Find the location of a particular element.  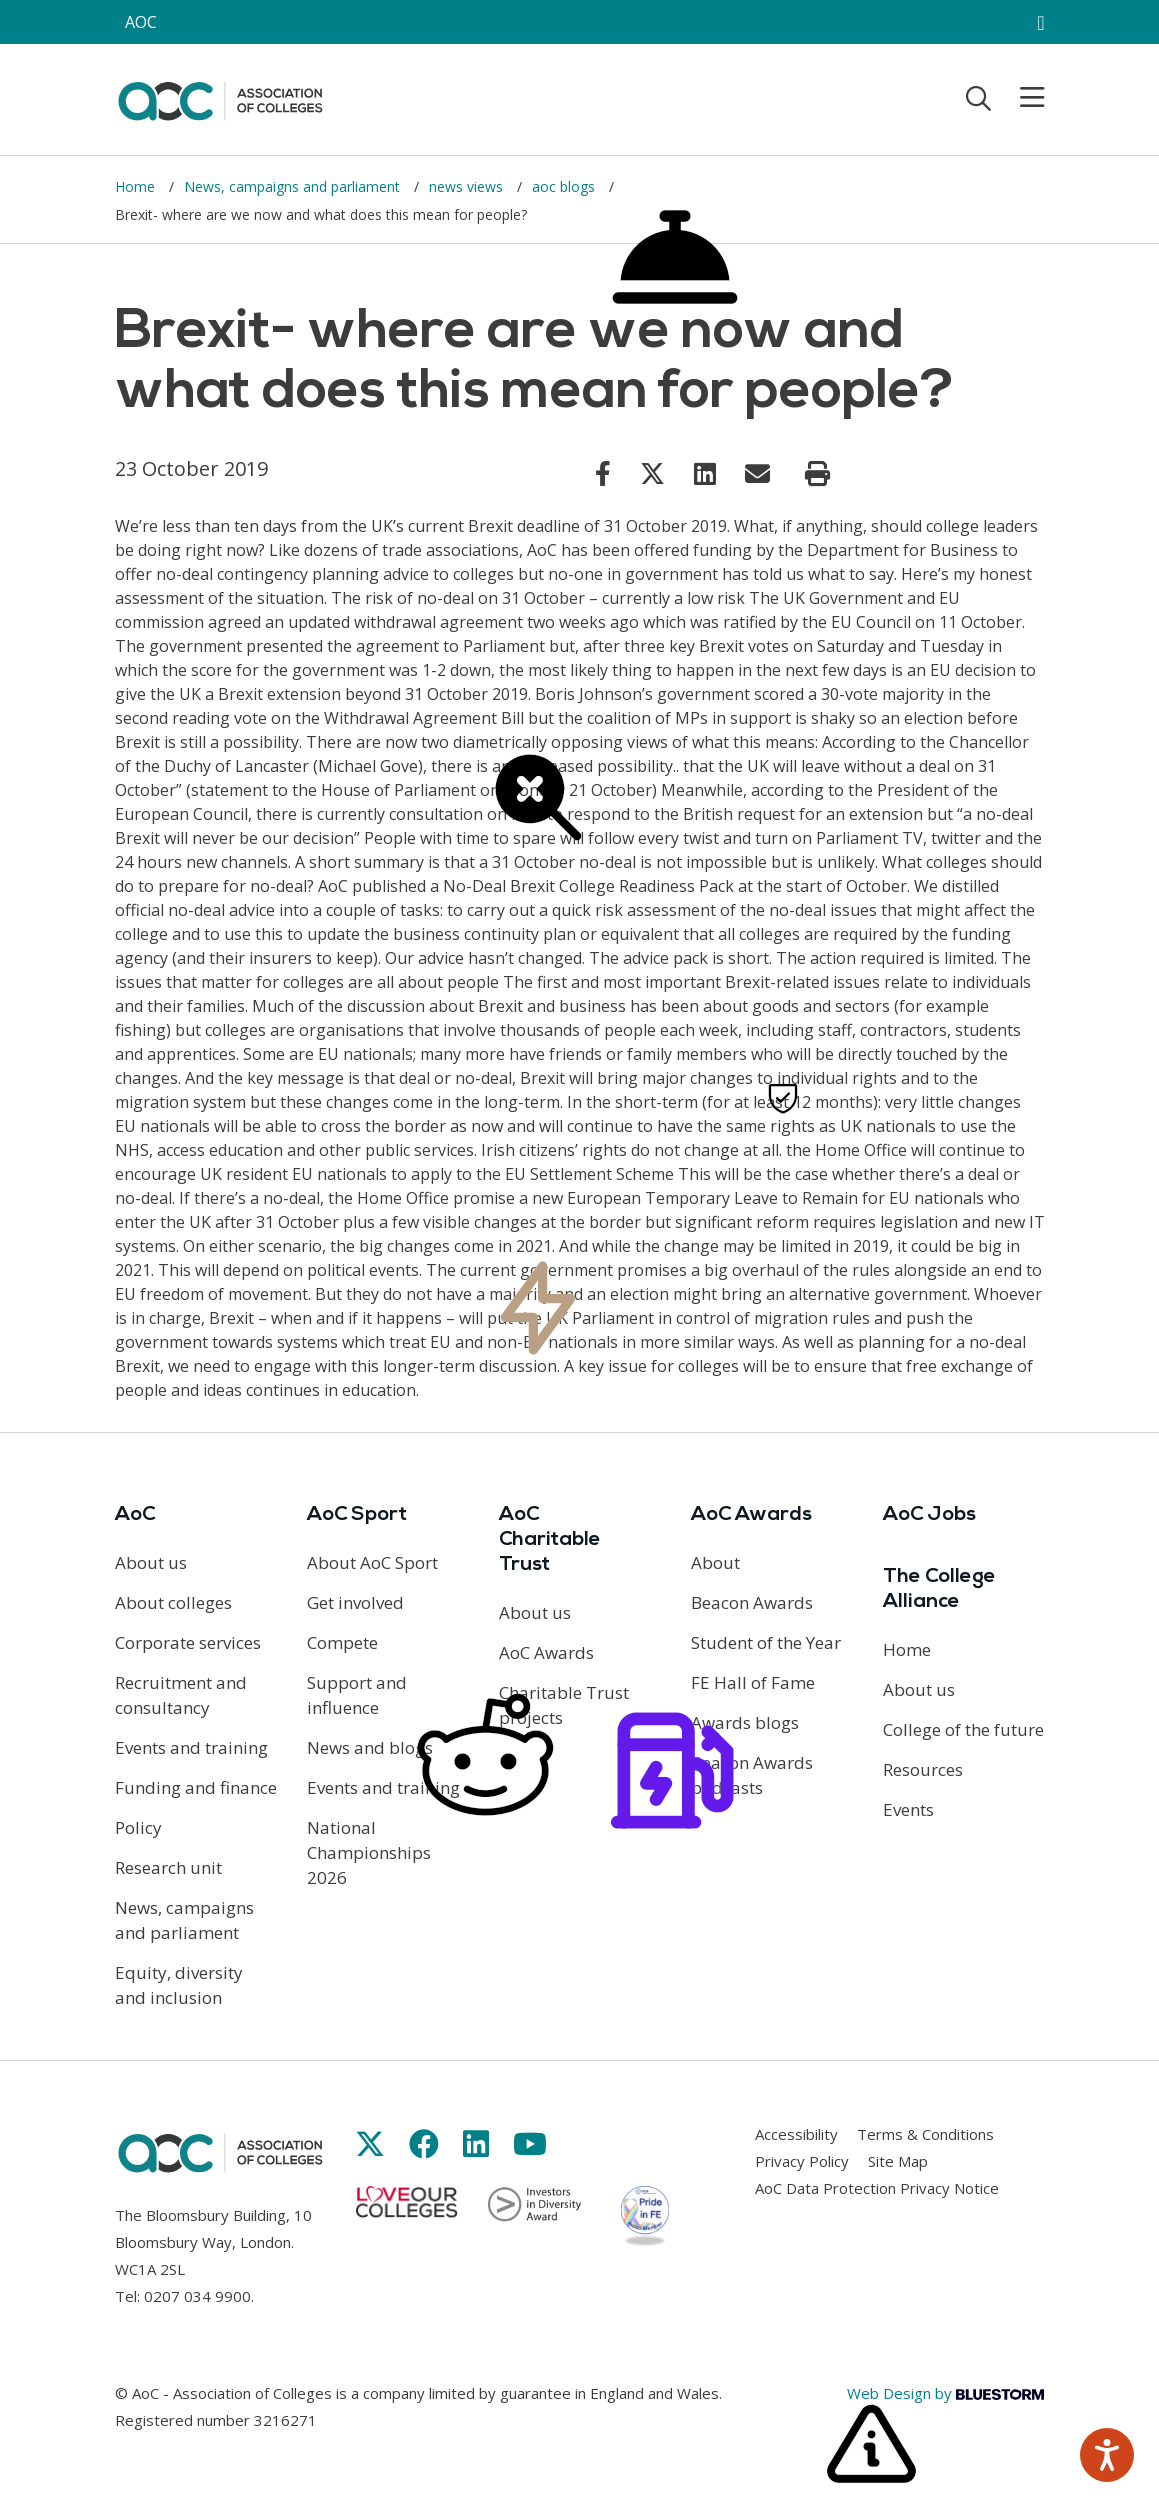

cancel or clear current search is located at coordinates (538, 797).